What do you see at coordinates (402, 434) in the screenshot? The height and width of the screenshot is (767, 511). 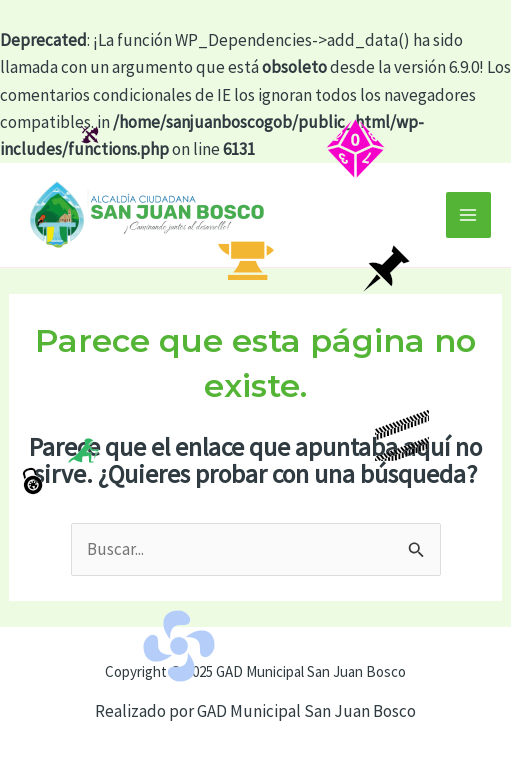 I see `indicates off-road or vehicle trail mode` at bounding box center [402, 434].